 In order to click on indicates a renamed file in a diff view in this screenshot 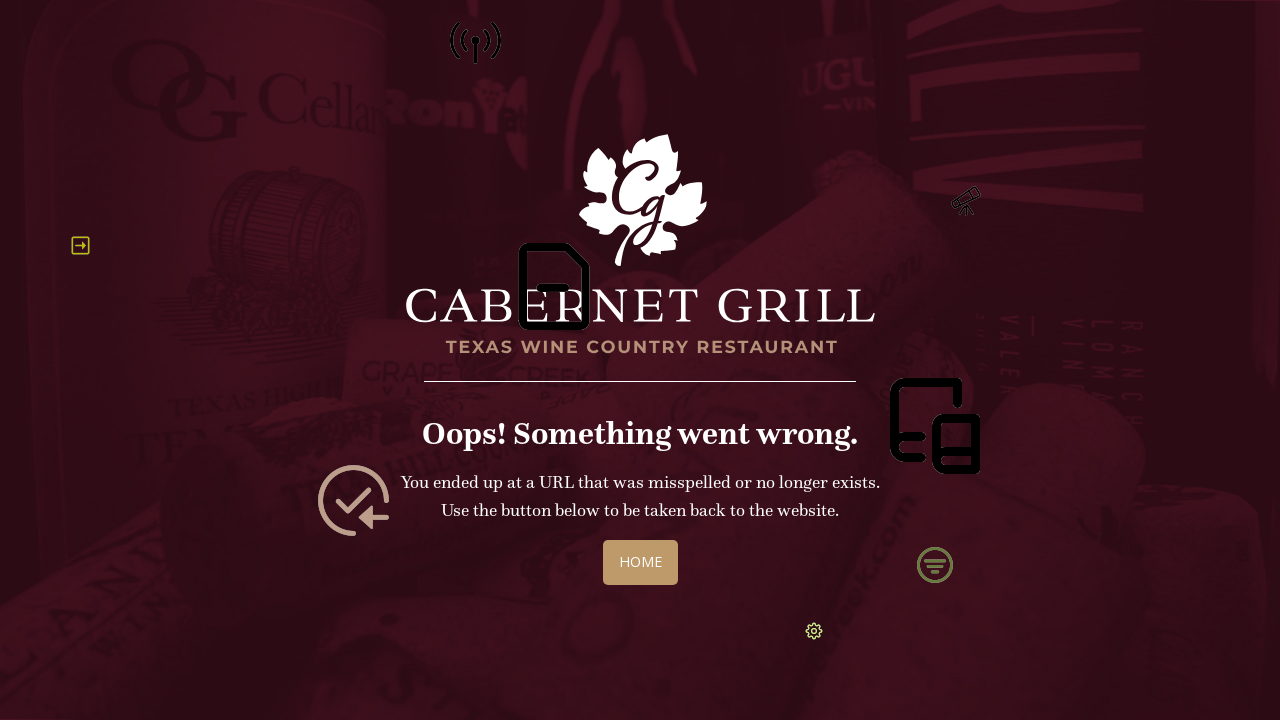, I will do `click(80, 245)`.